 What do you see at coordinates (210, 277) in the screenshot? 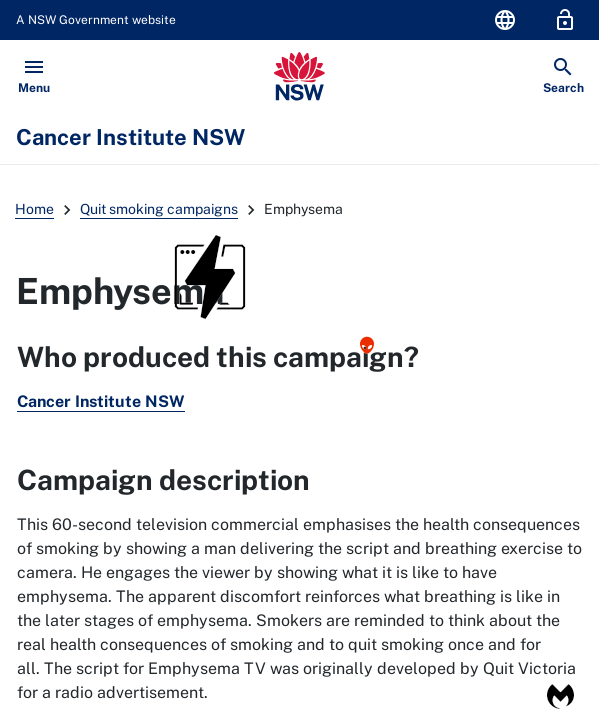
I see `cloudflare pages logo` at bounding box center [210, 277].